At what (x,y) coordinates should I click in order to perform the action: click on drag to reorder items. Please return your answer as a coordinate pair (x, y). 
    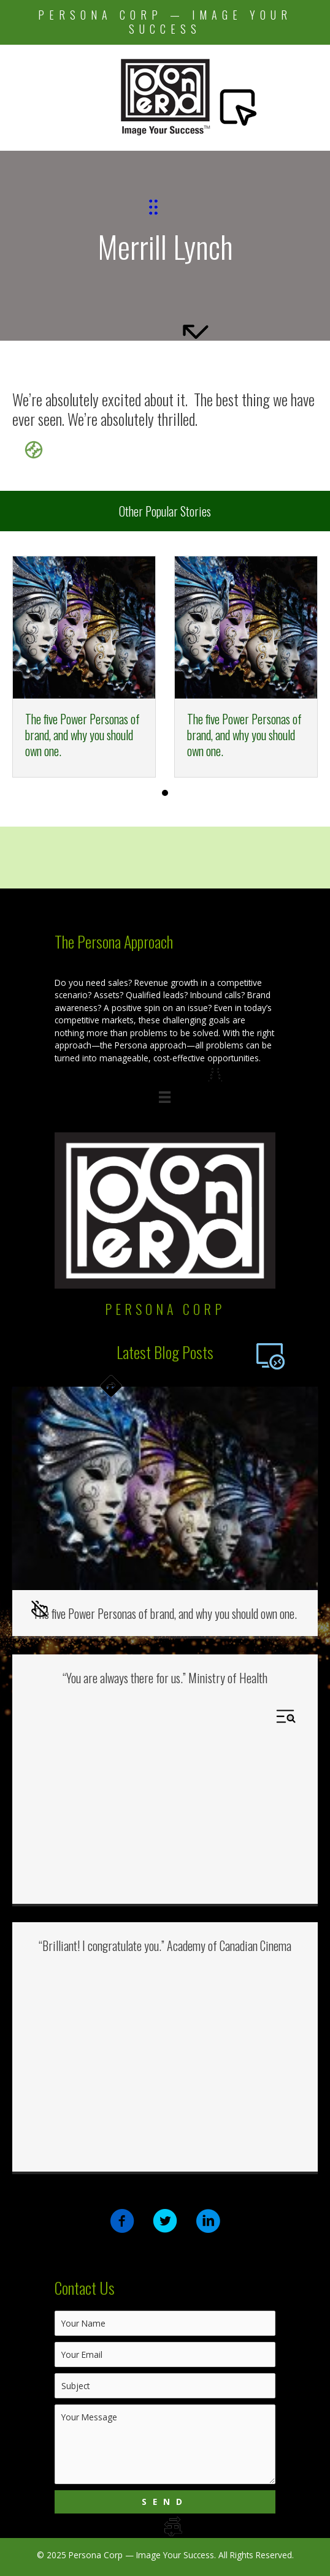
    Looking at the image, I should click on (153, 207).